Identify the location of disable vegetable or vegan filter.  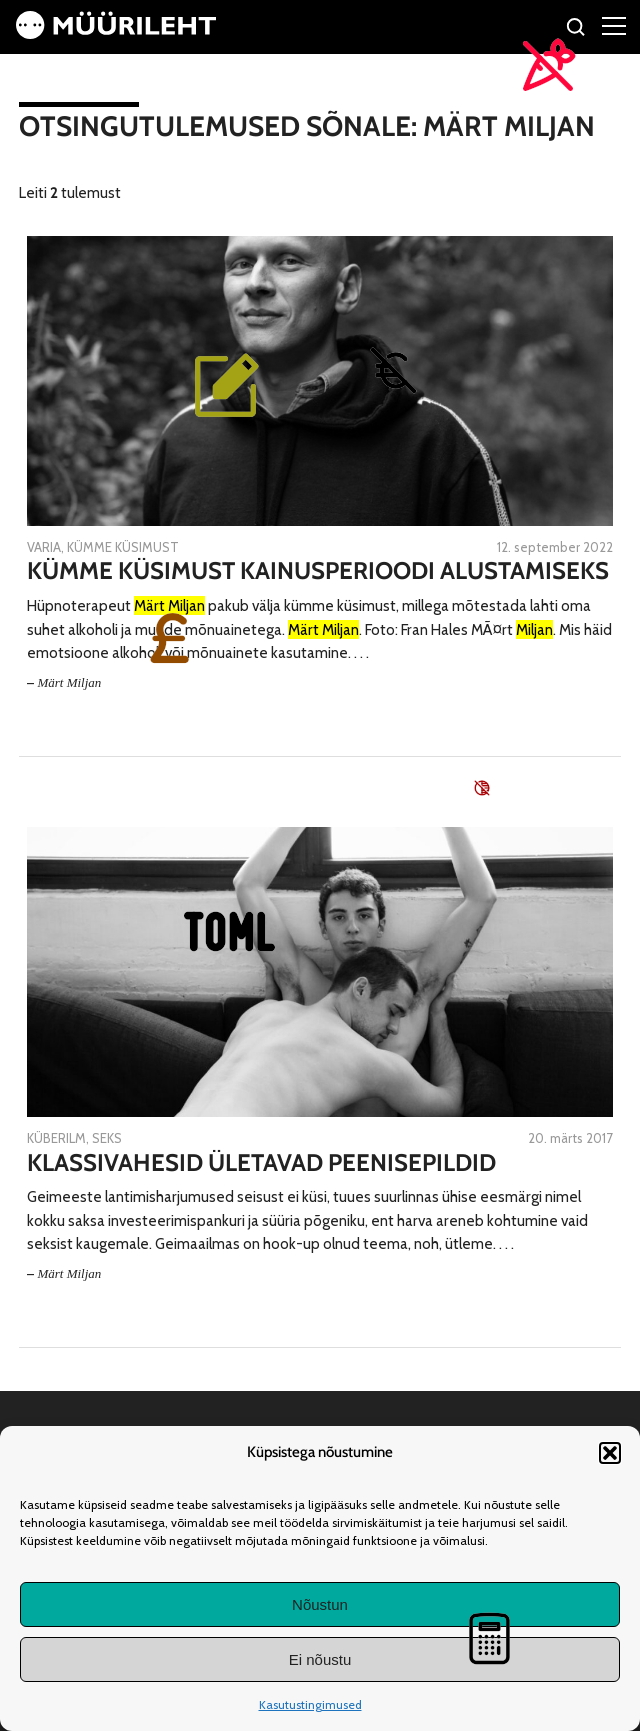
(548, 66).